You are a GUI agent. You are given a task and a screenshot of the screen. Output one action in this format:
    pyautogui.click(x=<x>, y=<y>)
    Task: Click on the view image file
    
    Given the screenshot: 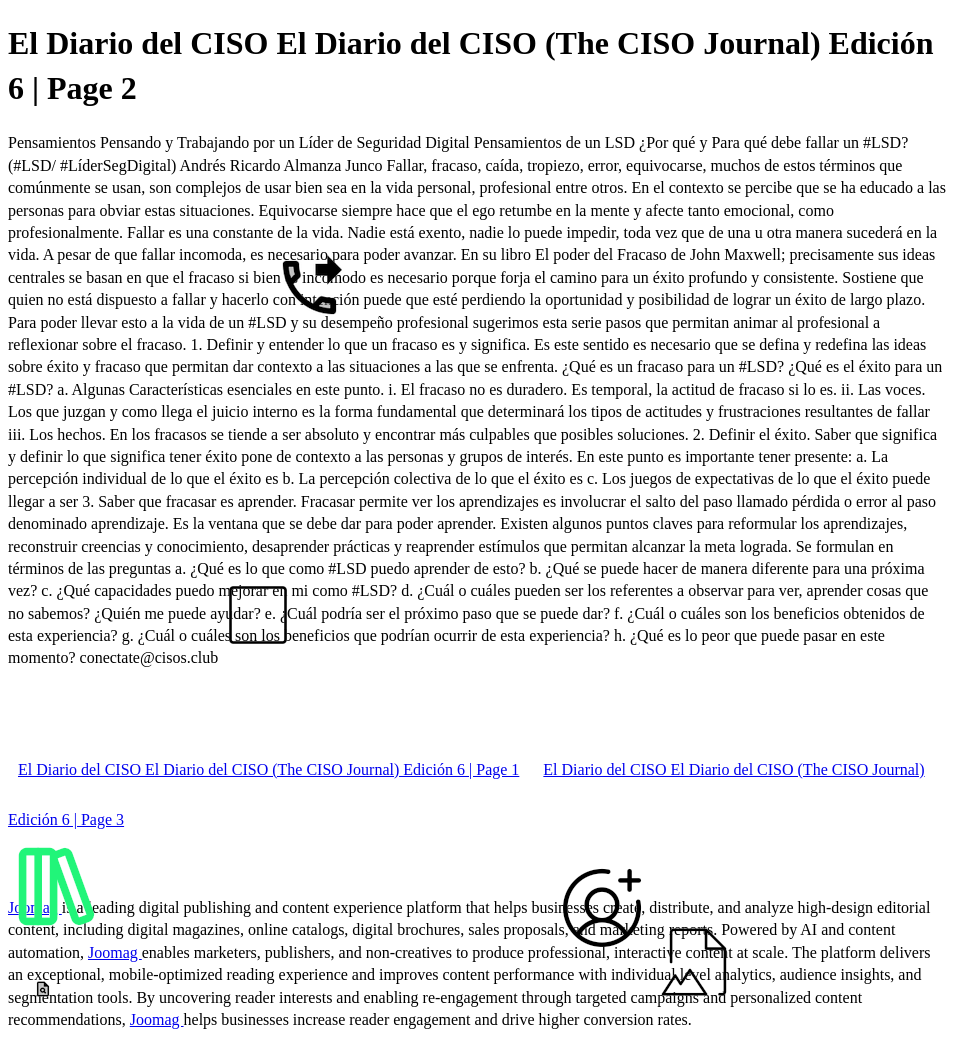 What is the action you would take?
    pyautogui.click(x=698, y=962)
    